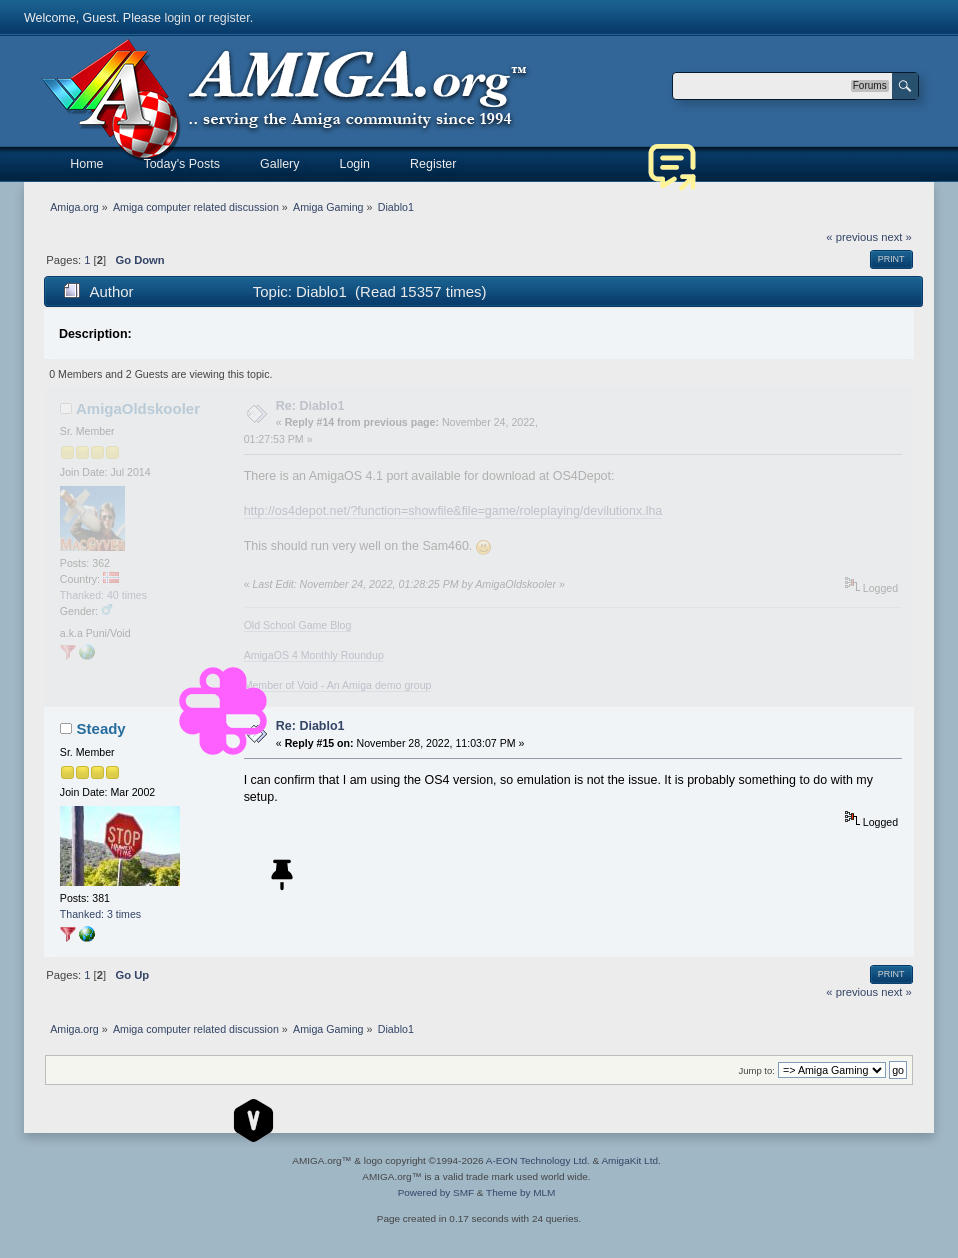 The height and width of the screenshot is (1258, 958). What do you see at coordinates (253, 1120) in the screenshot?
I see `indicates version or variant selection` at bounding box center [253, 1120].